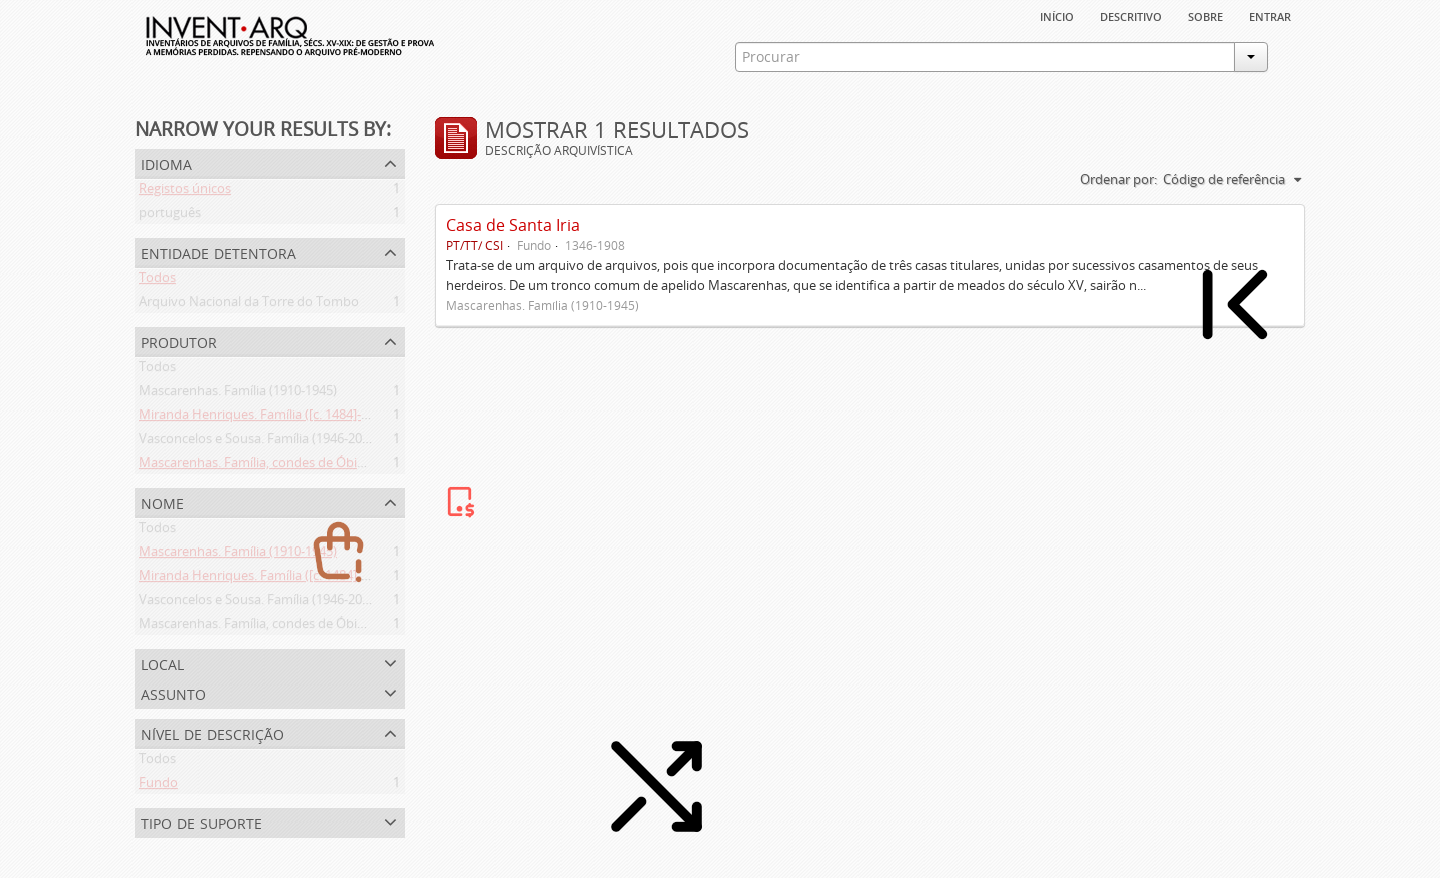 The height and width of the screenshot is (878, 1440). Describe the element at coordinates (656, 786) in the screenshot. I see `swap or exchange items` at that location.